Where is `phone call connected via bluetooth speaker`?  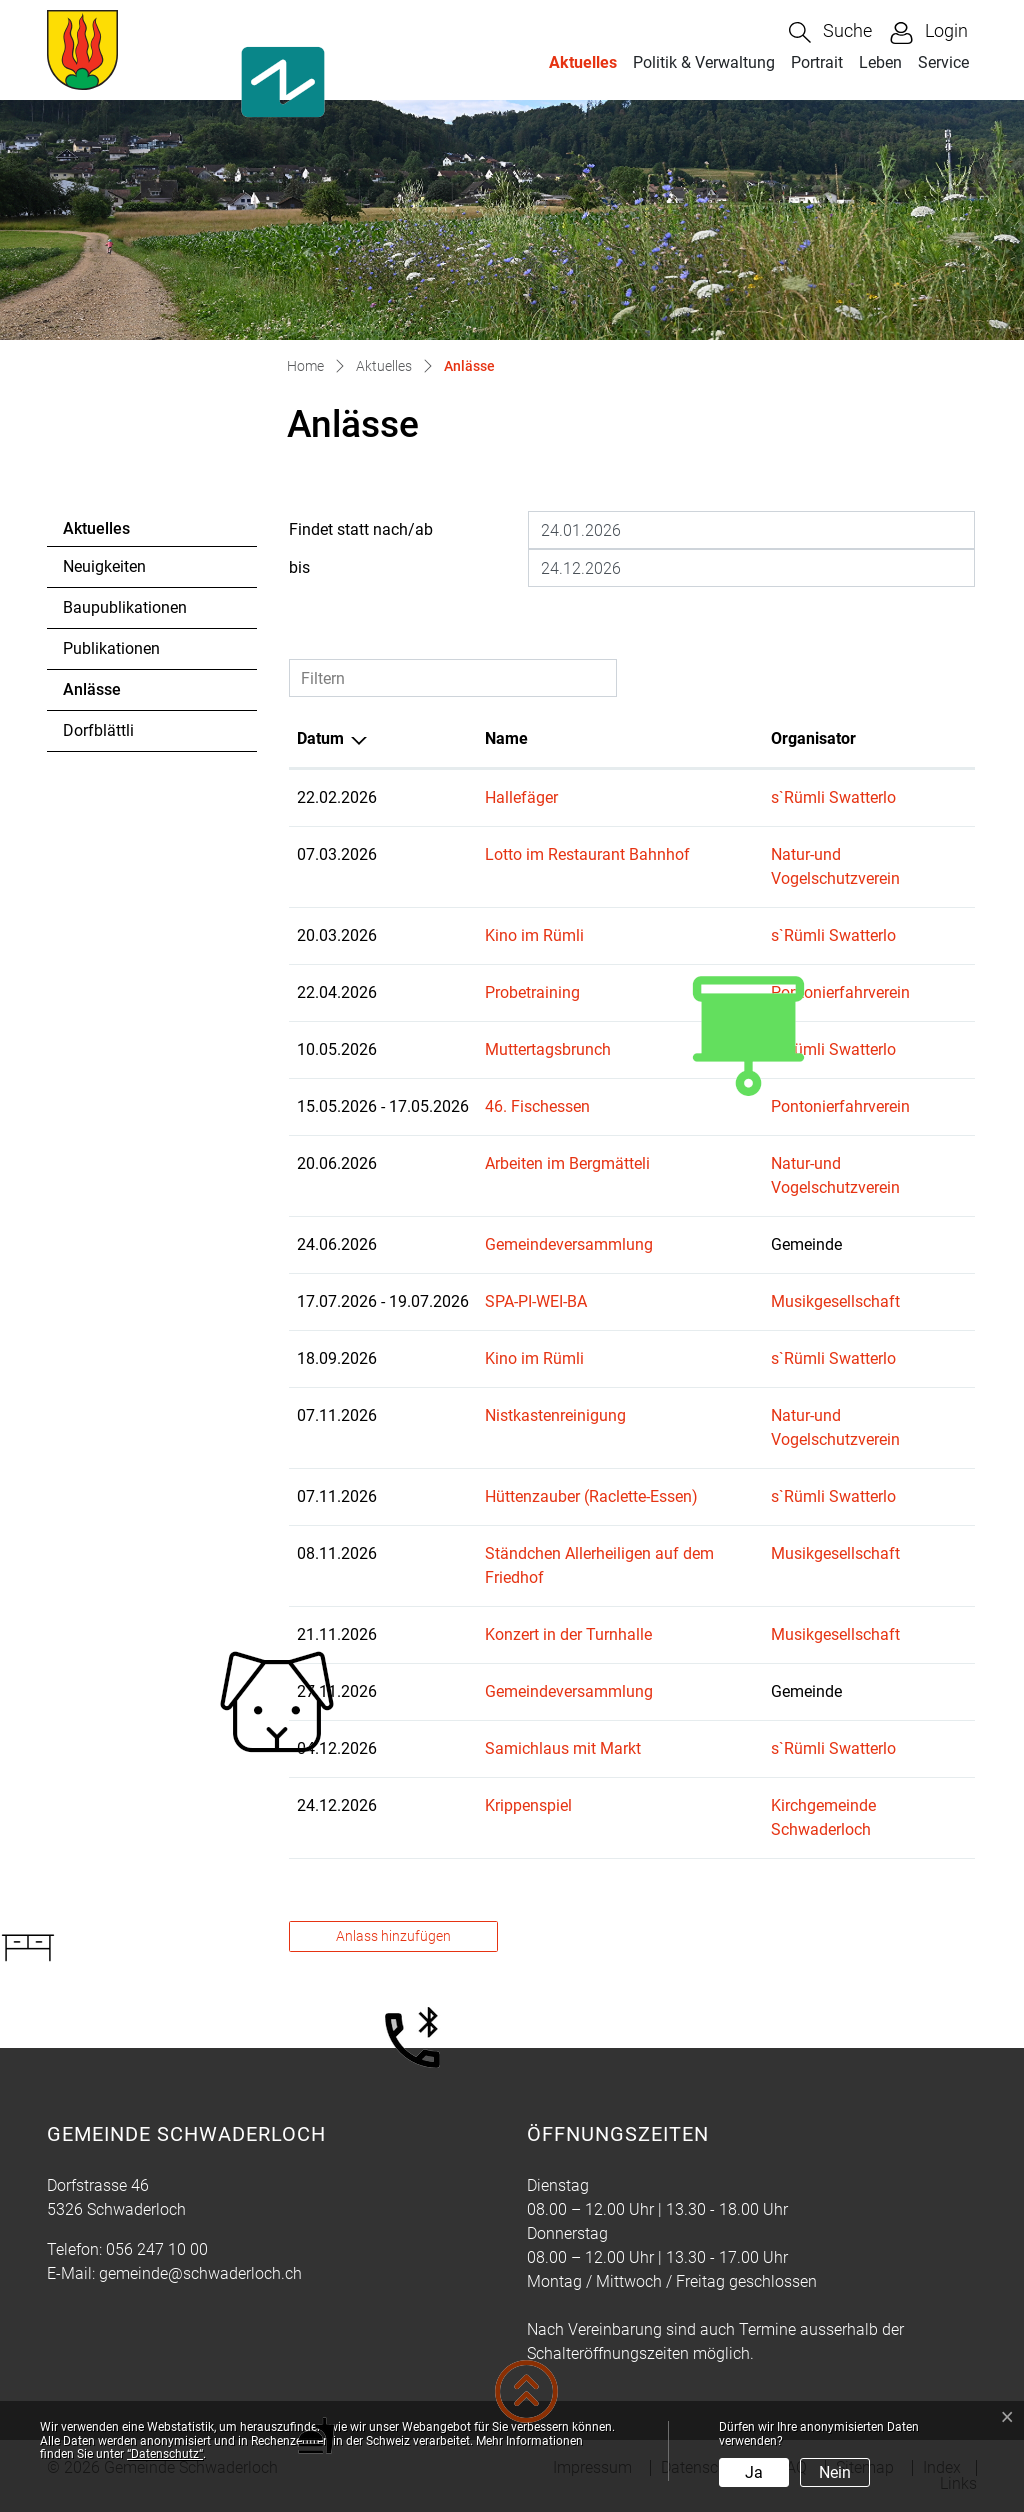
phone call connected via bluetooth speaker is located at coordinates (412, 2040).